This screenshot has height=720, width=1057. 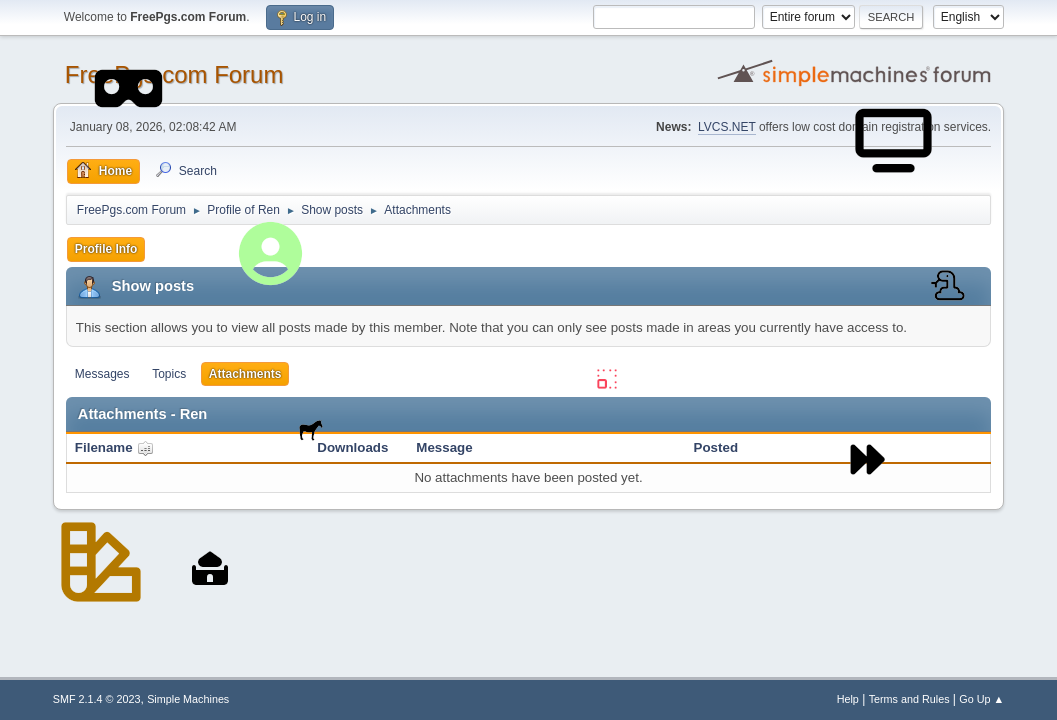 I want to click on skip to the next track, so click(x=865, y=459).